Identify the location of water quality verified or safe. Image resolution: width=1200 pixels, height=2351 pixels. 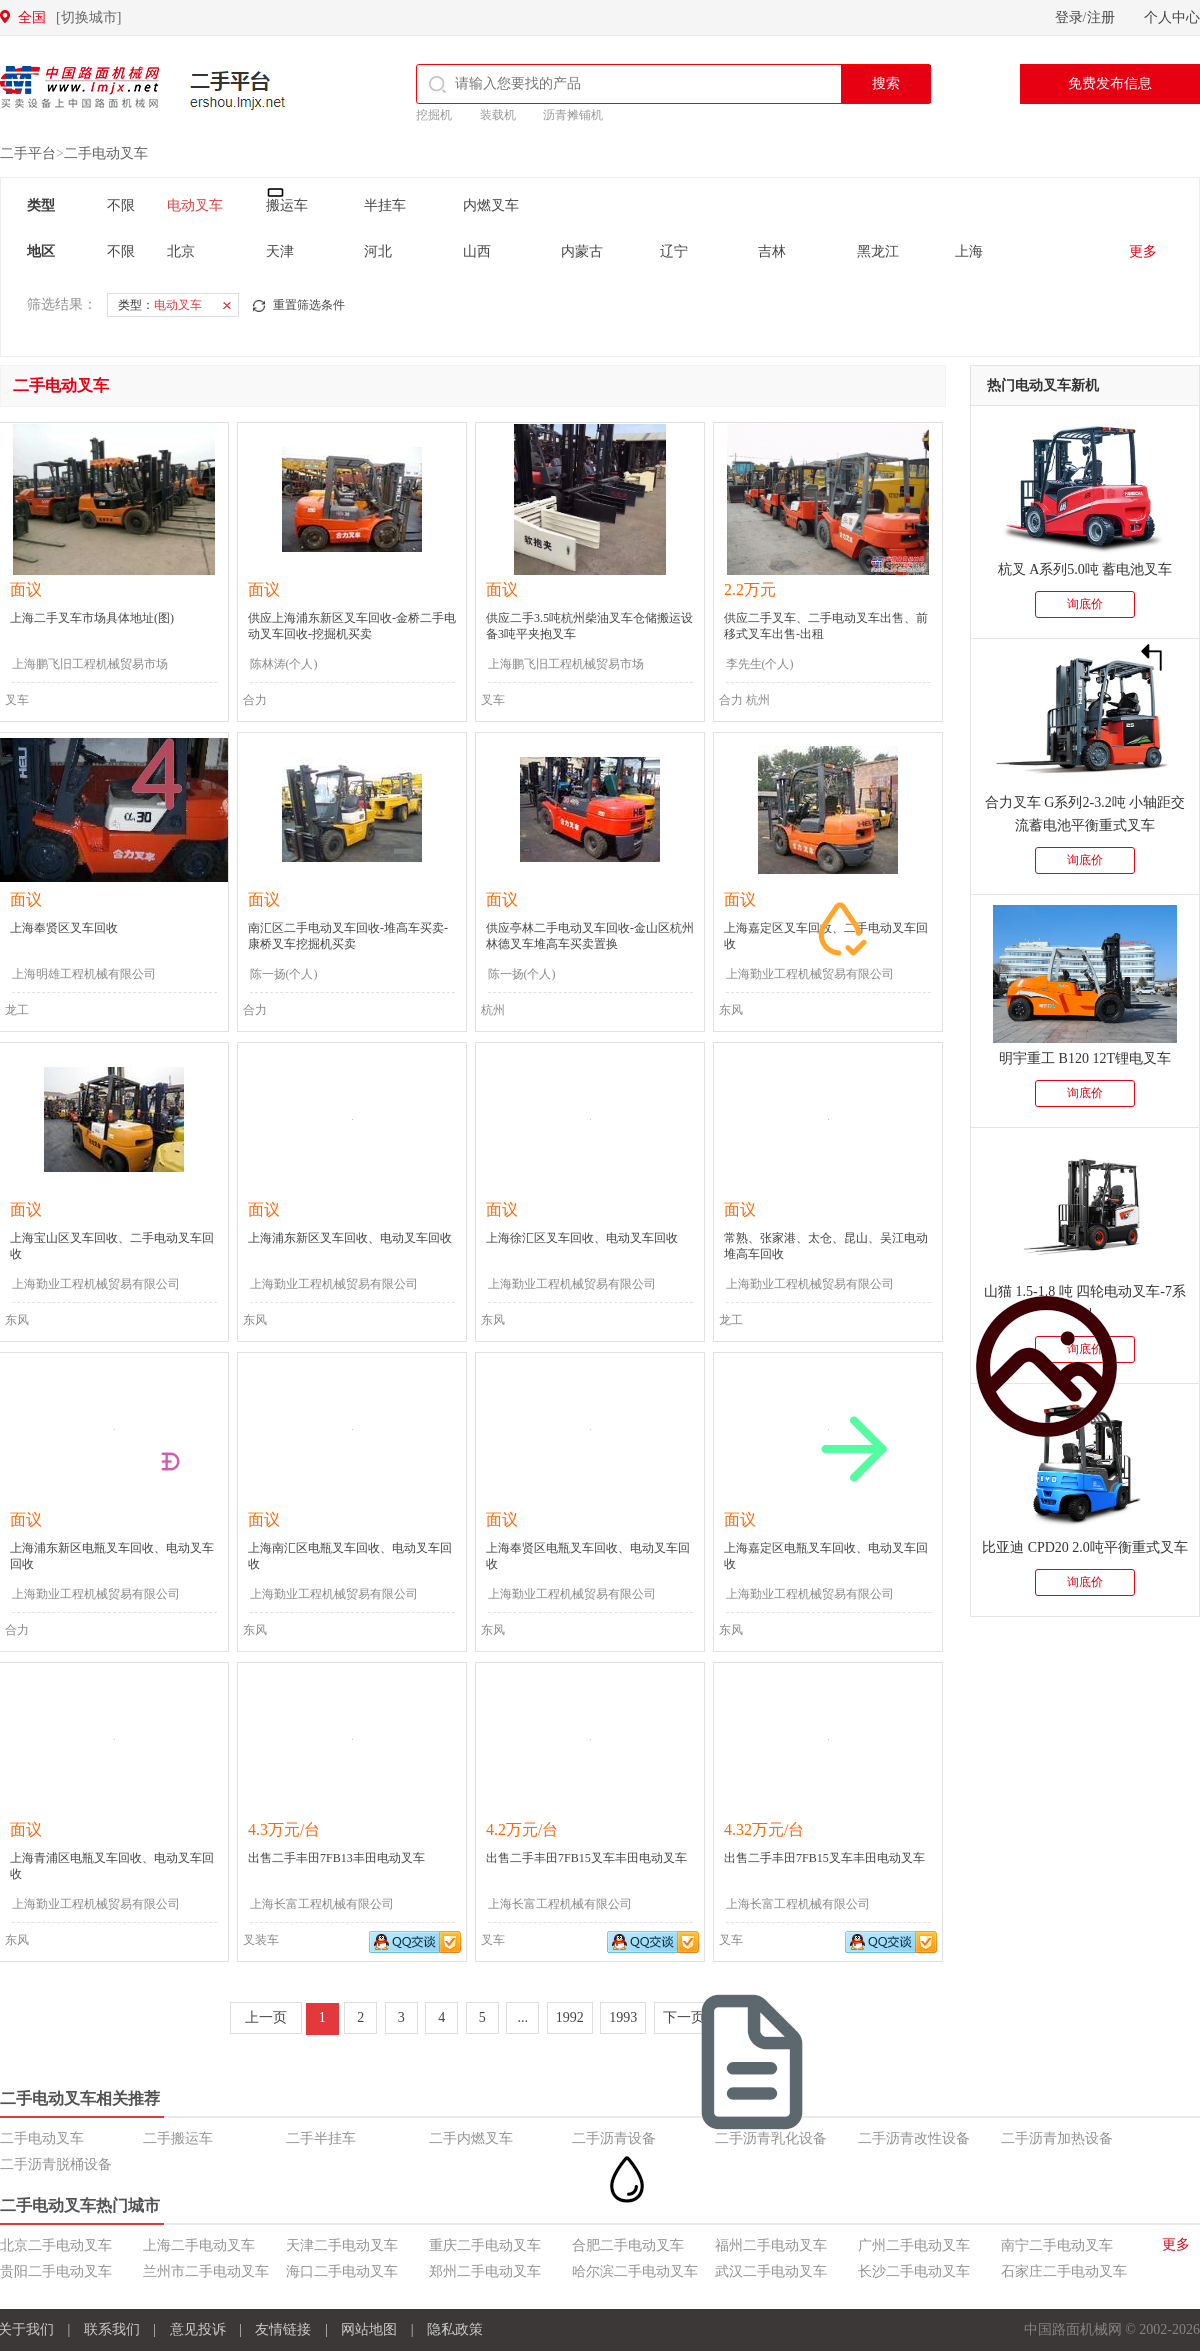
(840, 929).